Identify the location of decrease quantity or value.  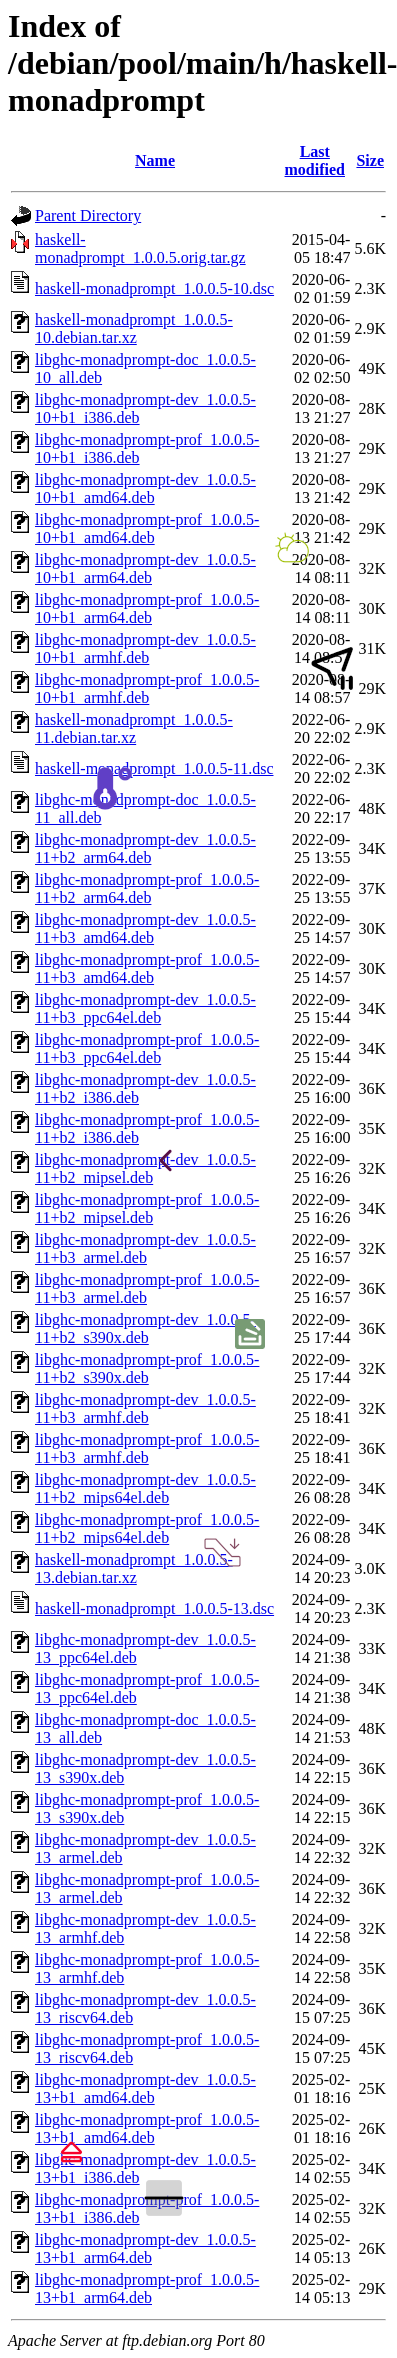
(164, 2198).